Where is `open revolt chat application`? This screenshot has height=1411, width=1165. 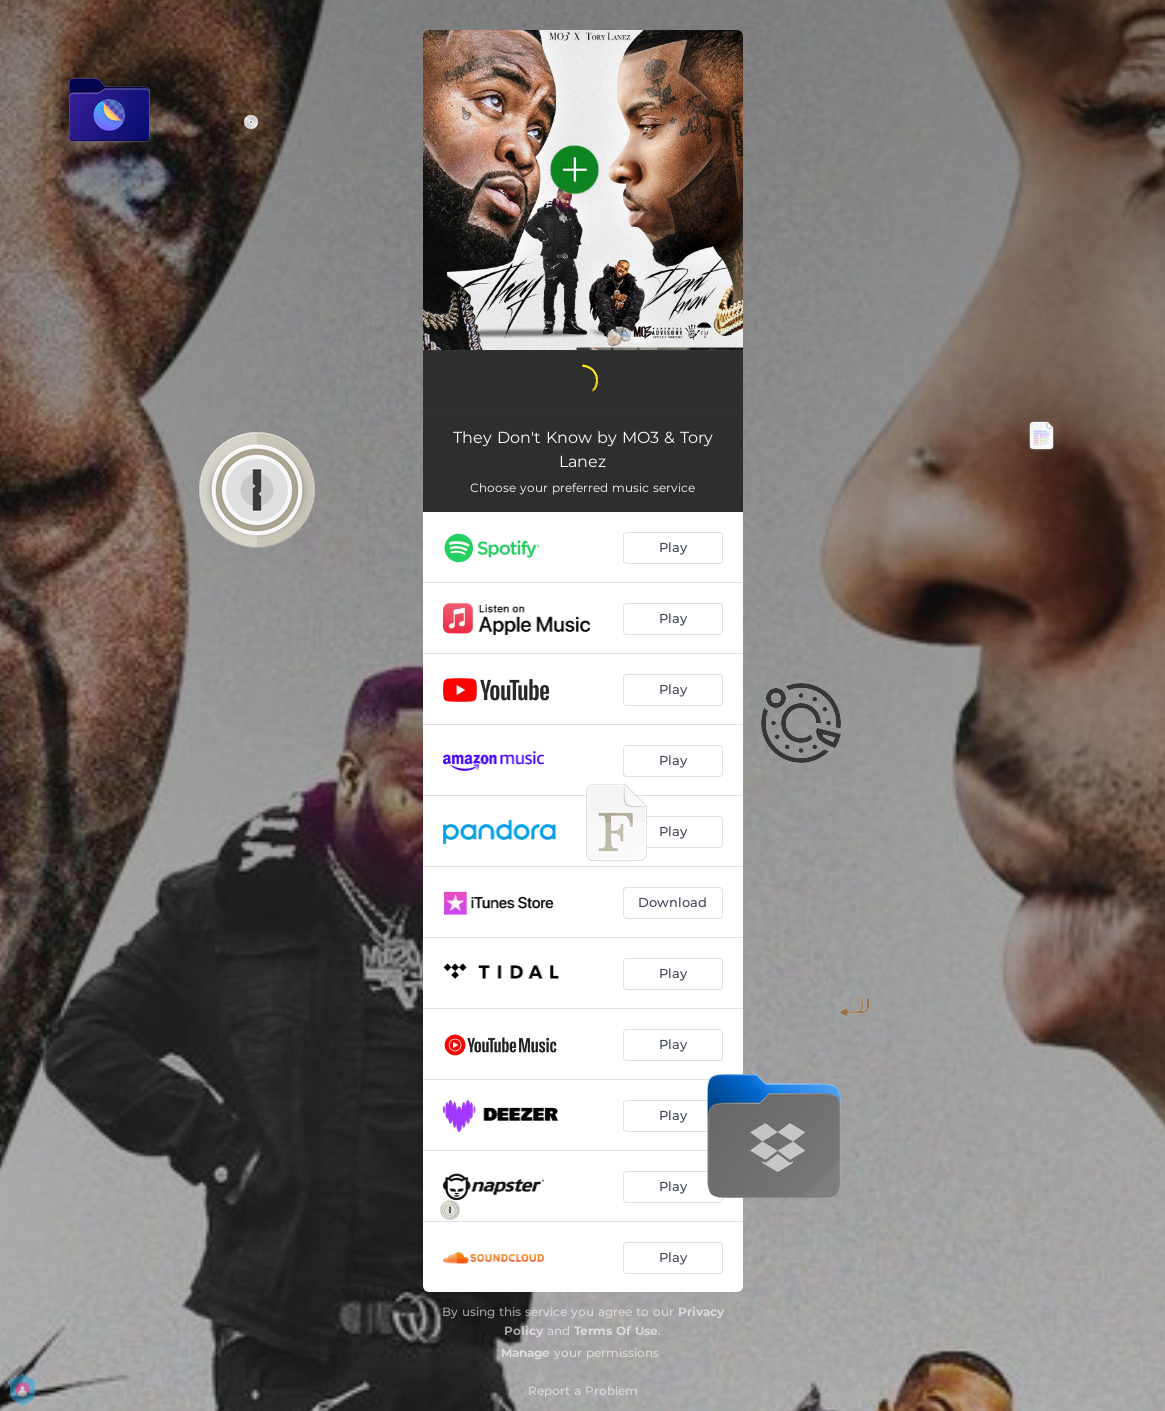 open revolt chat application is located at coordinates (801, 723).